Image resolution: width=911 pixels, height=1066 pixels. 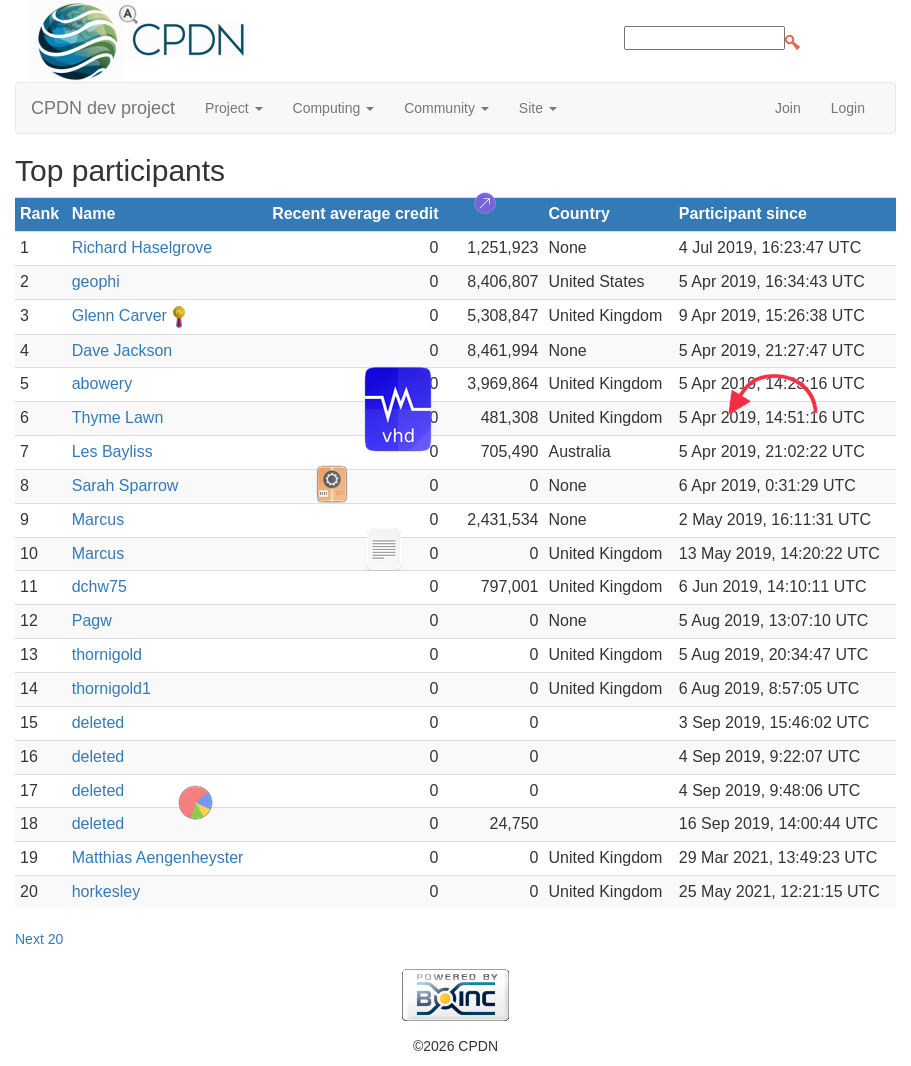 What do you see at coordinates (384, 549) in the screenshot?
I see `indicates a file or folder contains documents` at bounding box center [384, 549].